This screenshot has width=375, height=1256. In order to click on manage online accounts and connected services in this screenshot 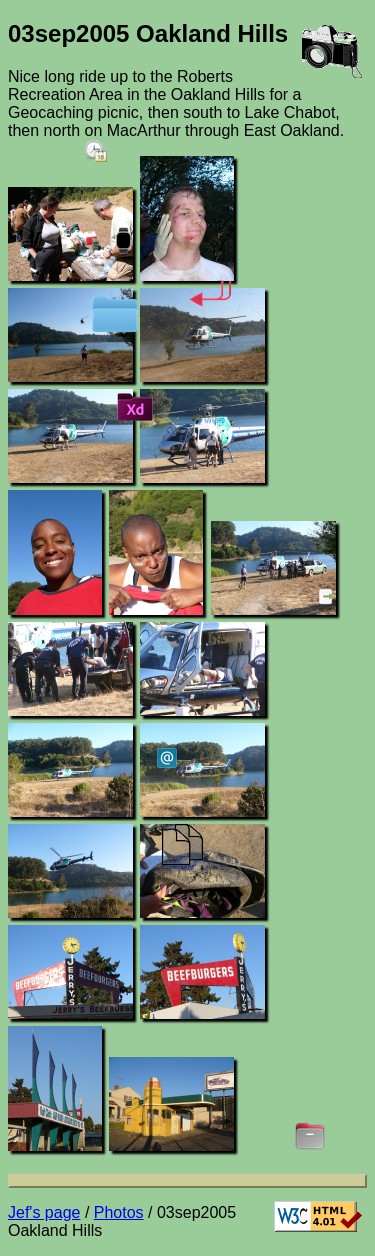, I will do `click(167, 758)`.